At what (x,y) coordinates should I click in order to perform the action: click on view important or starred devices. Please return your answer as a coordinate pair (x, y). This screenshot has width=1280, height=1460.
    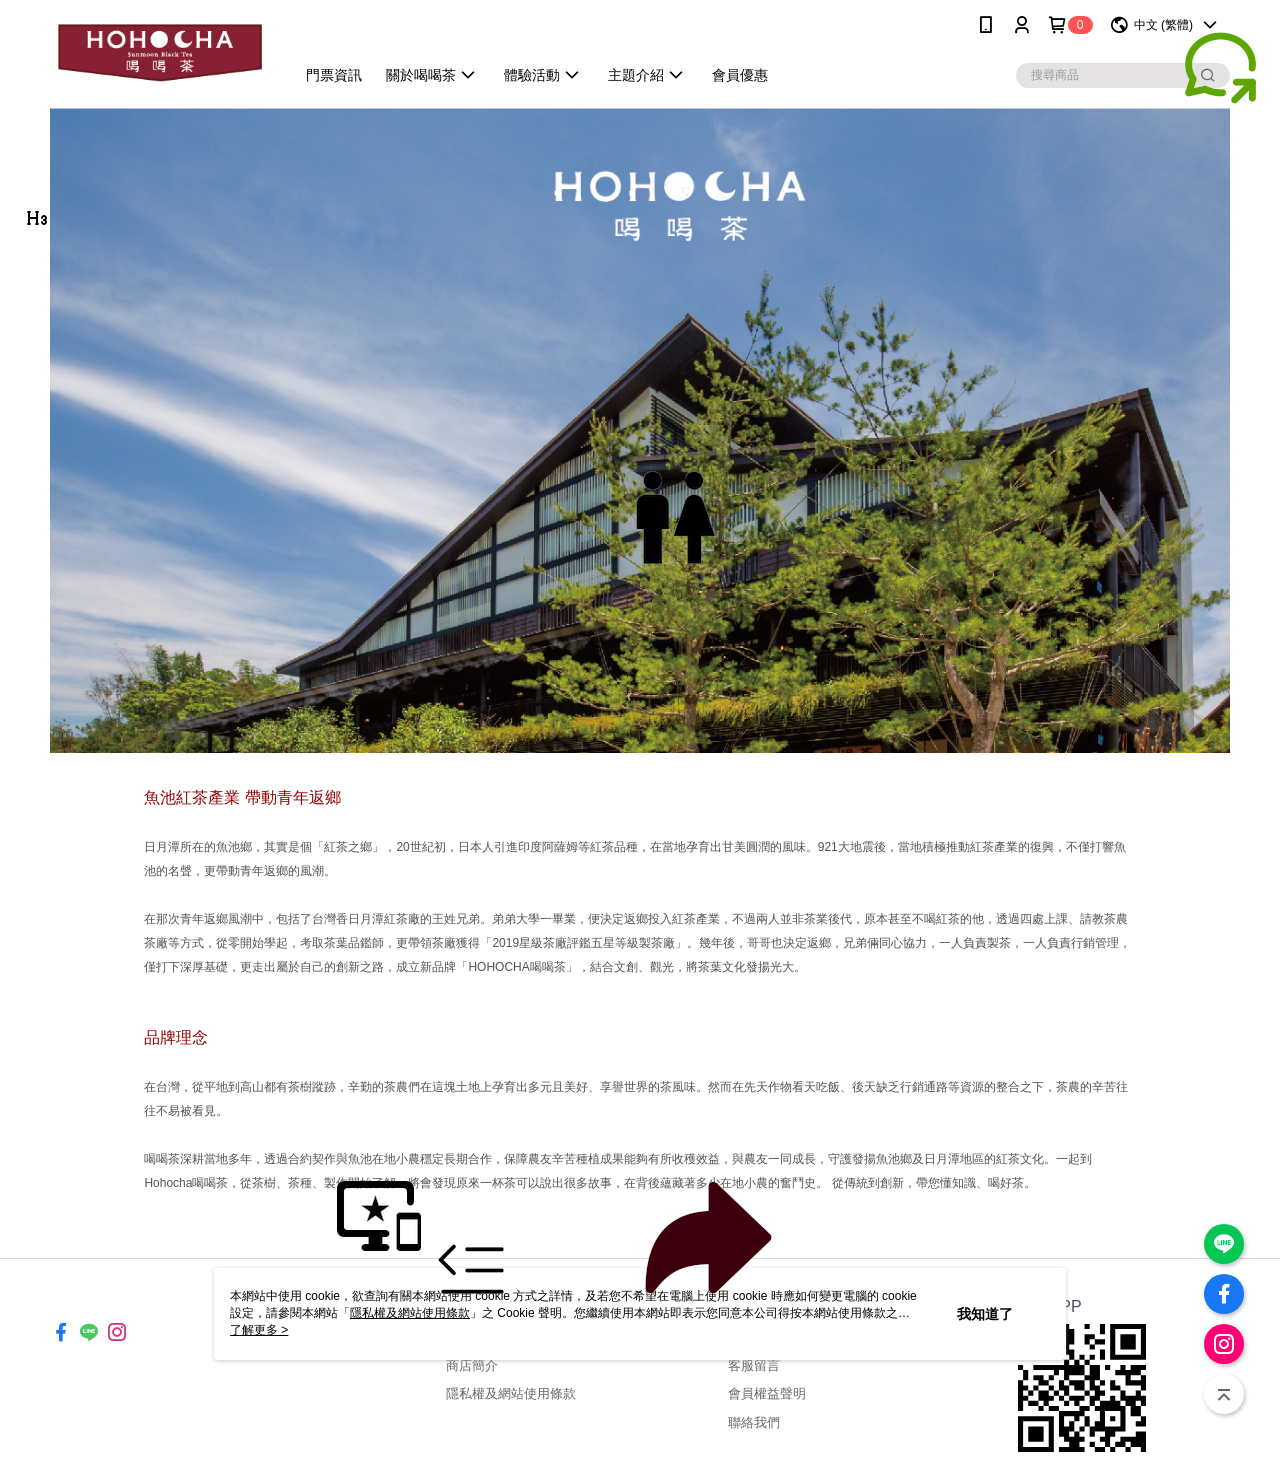
    Looking at the image, I should click on (379, 1216).